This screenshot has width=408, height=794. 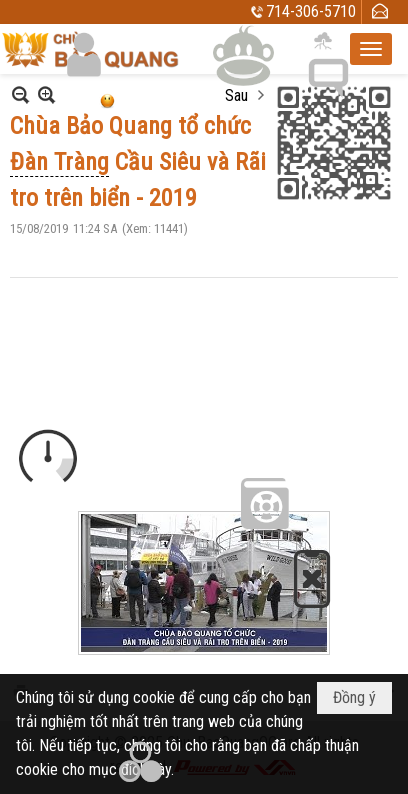 I want to click on disconnect or unlink a paired device, so click(x=312, y=579).